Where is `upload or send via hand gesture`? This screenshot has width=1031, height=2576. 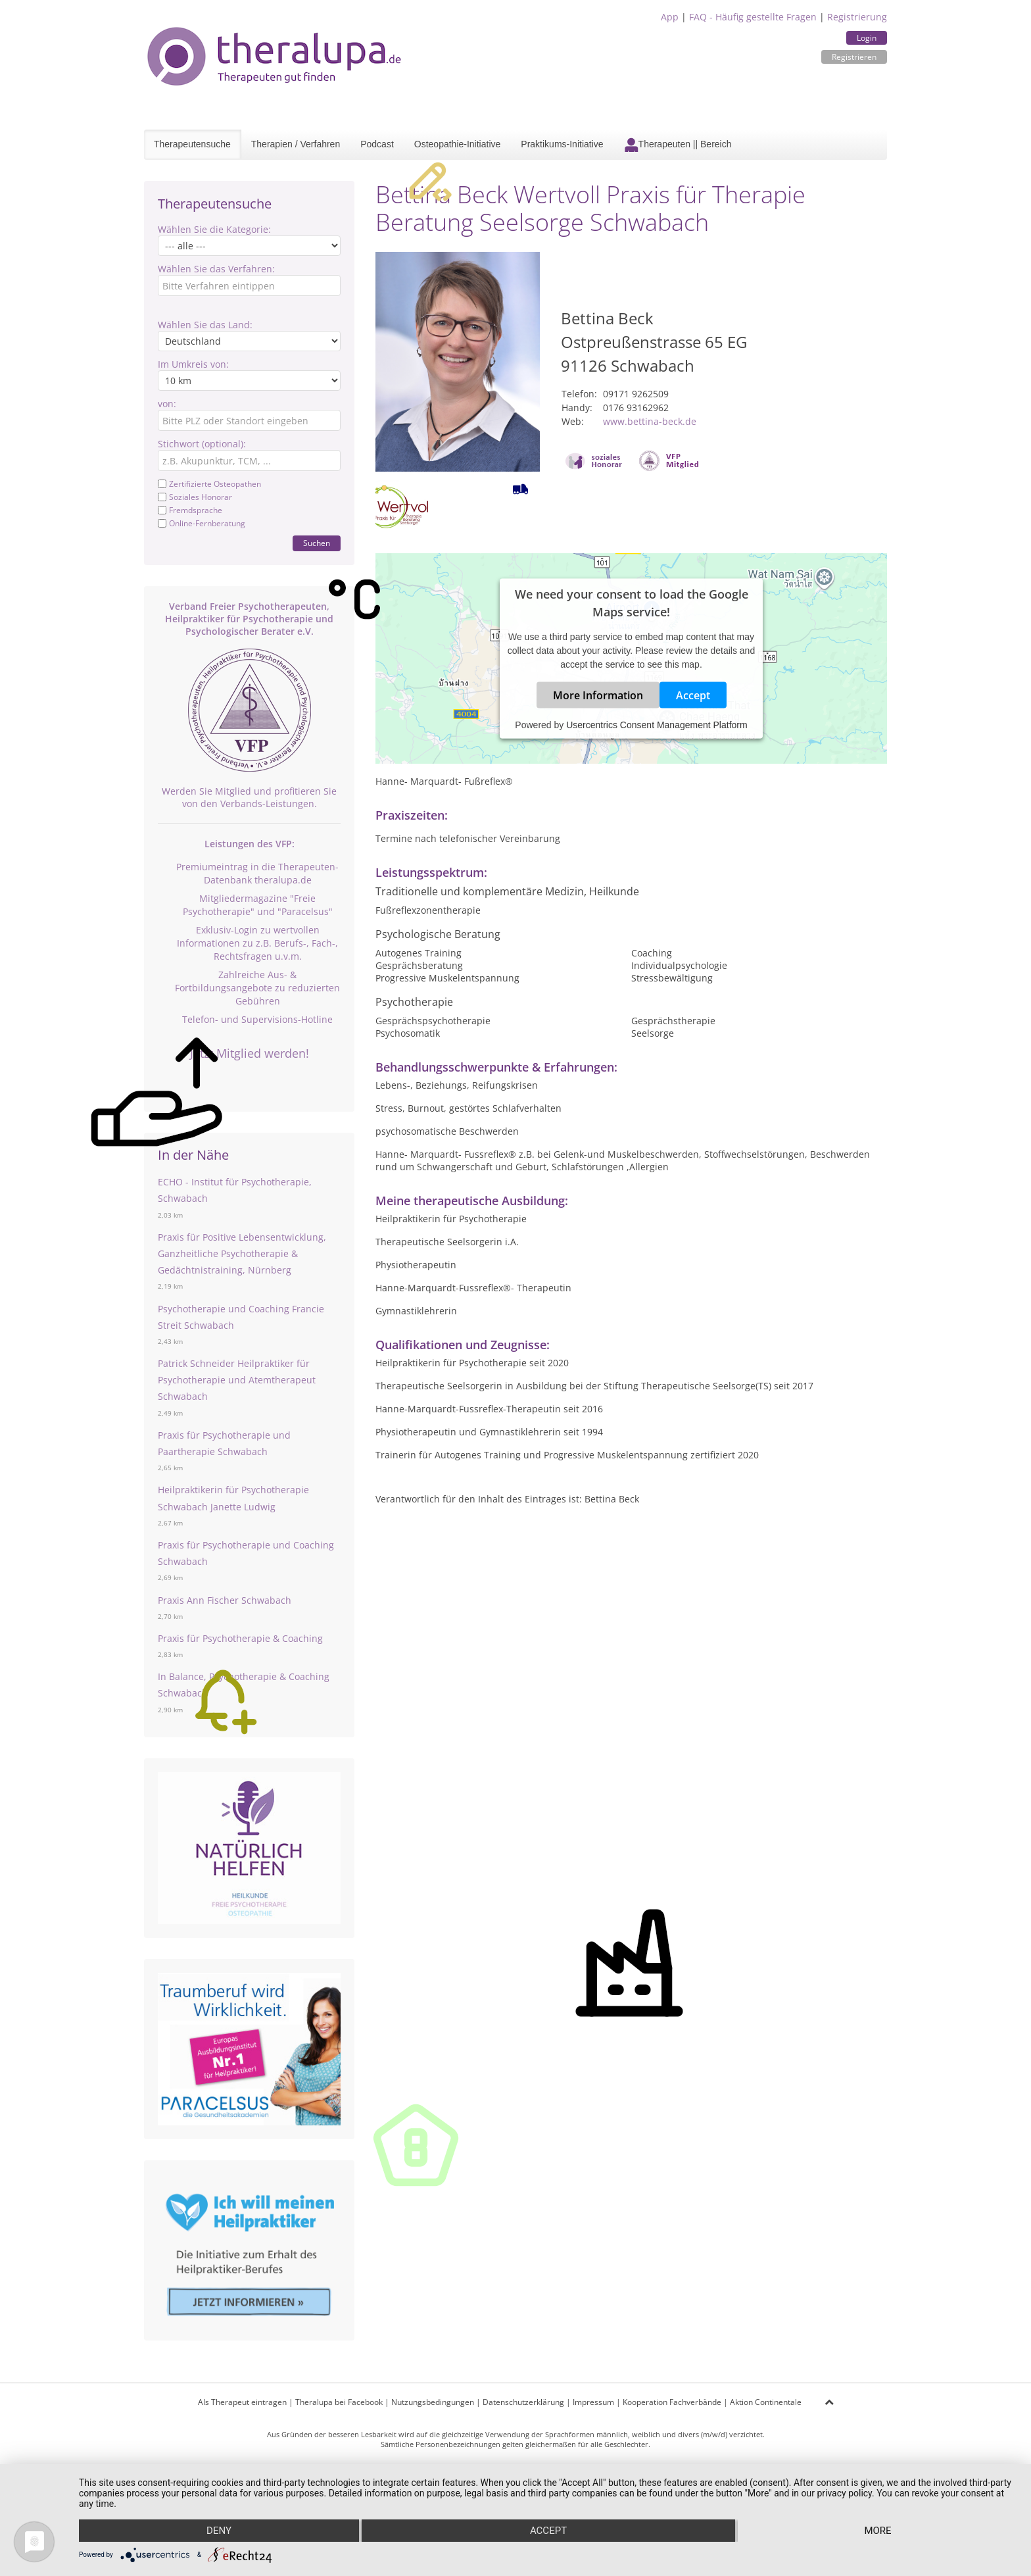
upload or send via hand gesture is located at coordinates (161, 1099).